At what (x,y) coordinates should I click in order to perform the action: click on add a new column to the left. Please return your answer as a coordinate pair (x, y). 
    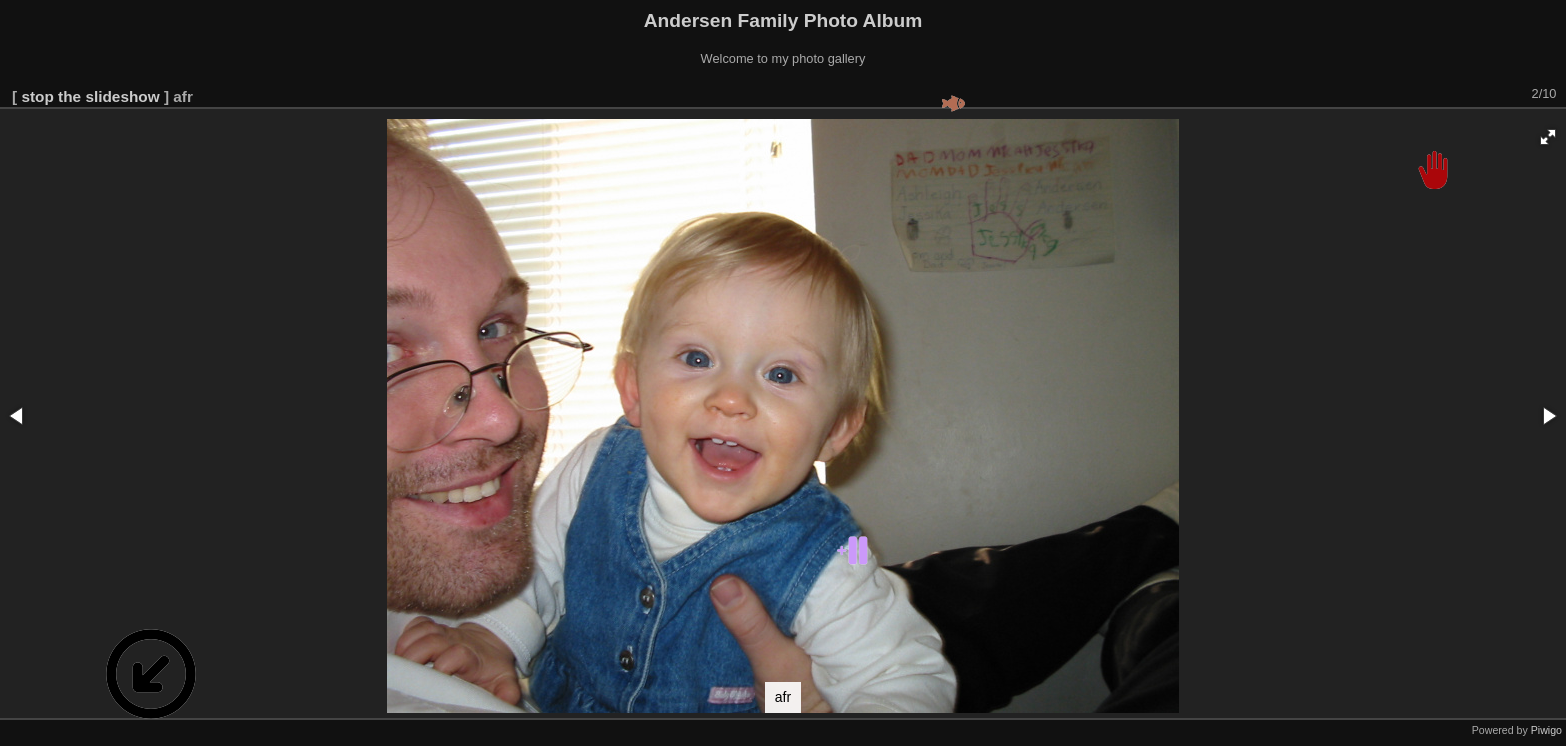
    Looking at the image, I should click on (854, 550).